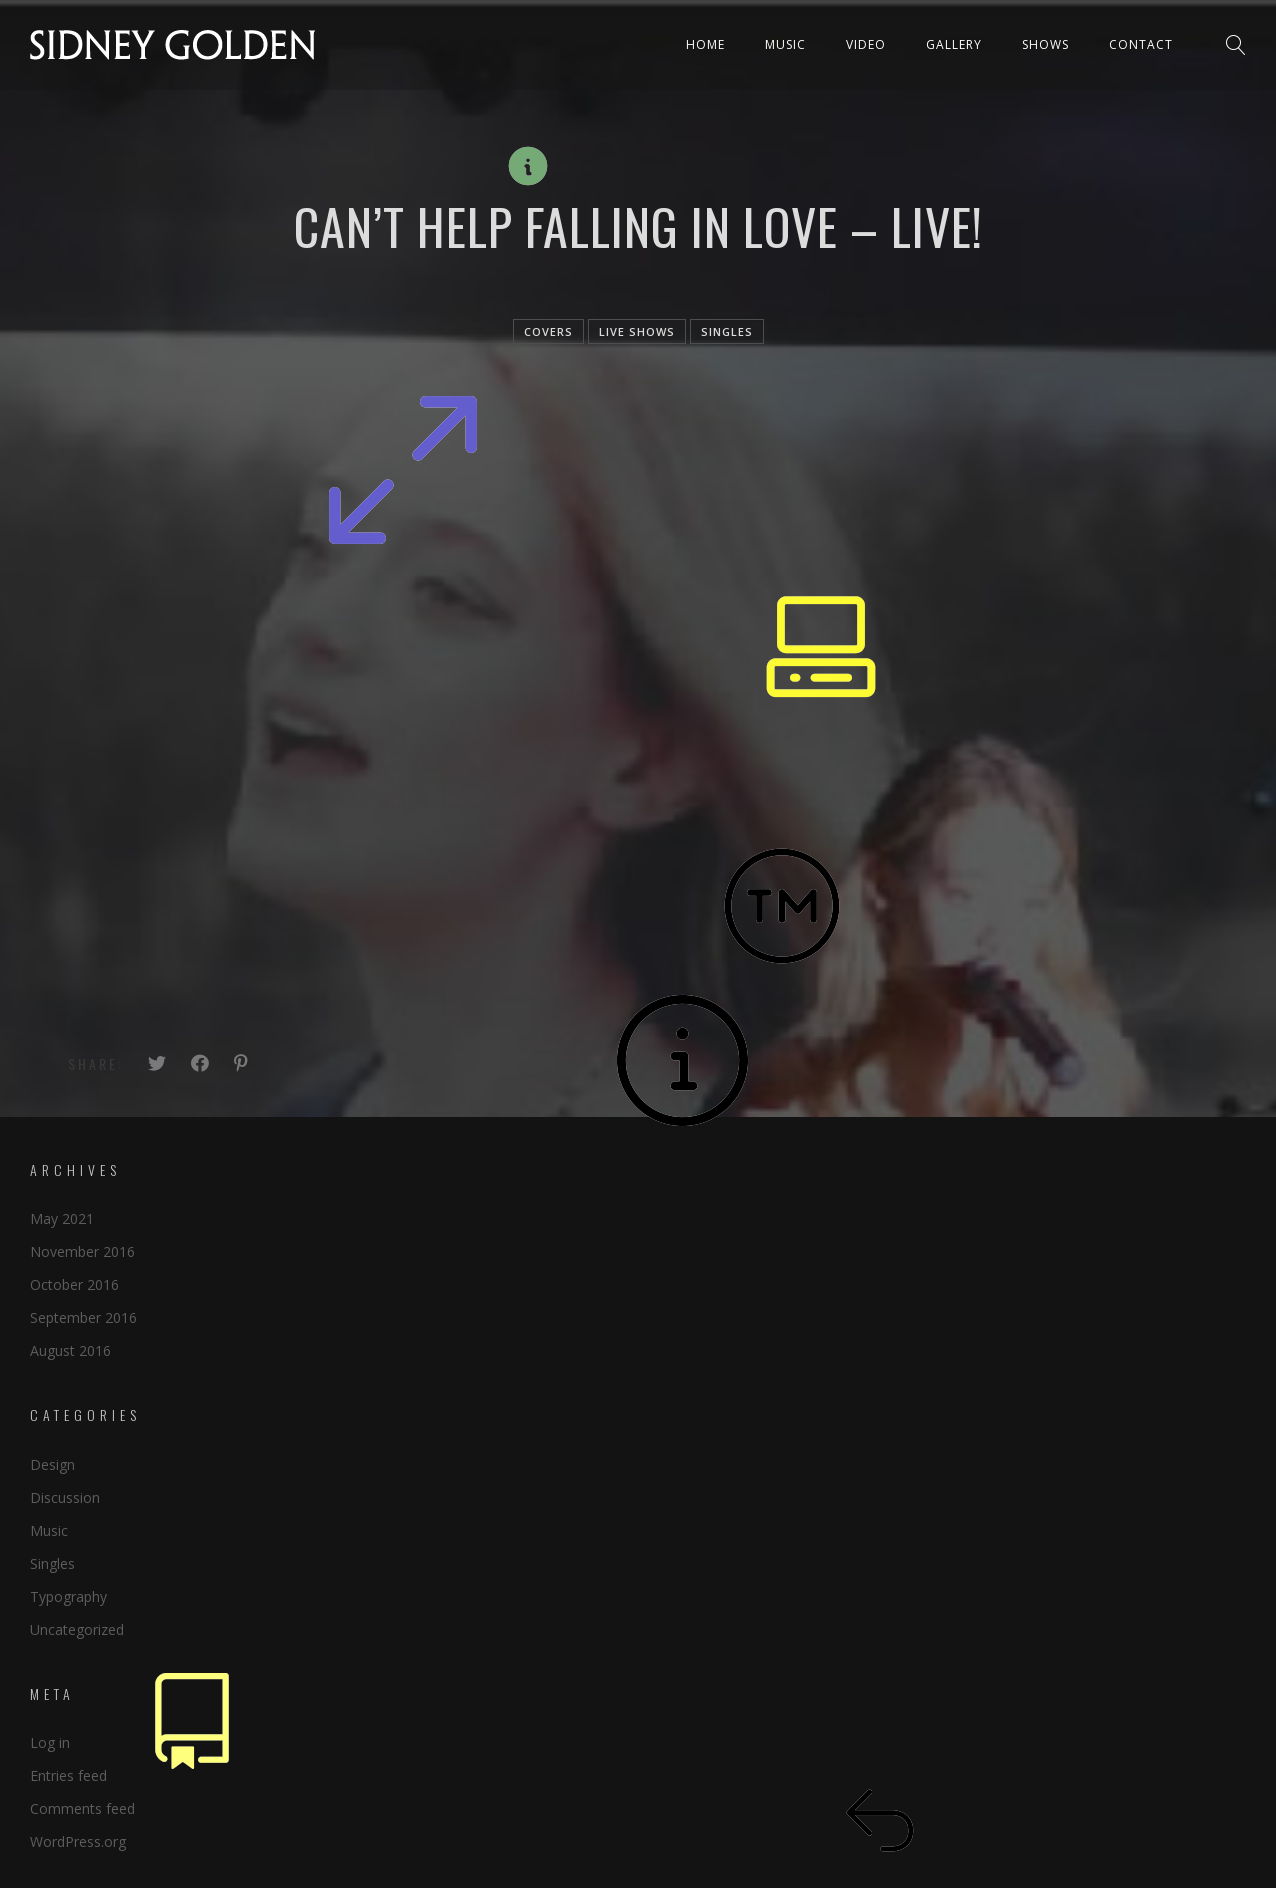  What do you see at coordinates (821, 648) in the screenshot?
I see `open github codespaces` at bounding box center [821, 648].